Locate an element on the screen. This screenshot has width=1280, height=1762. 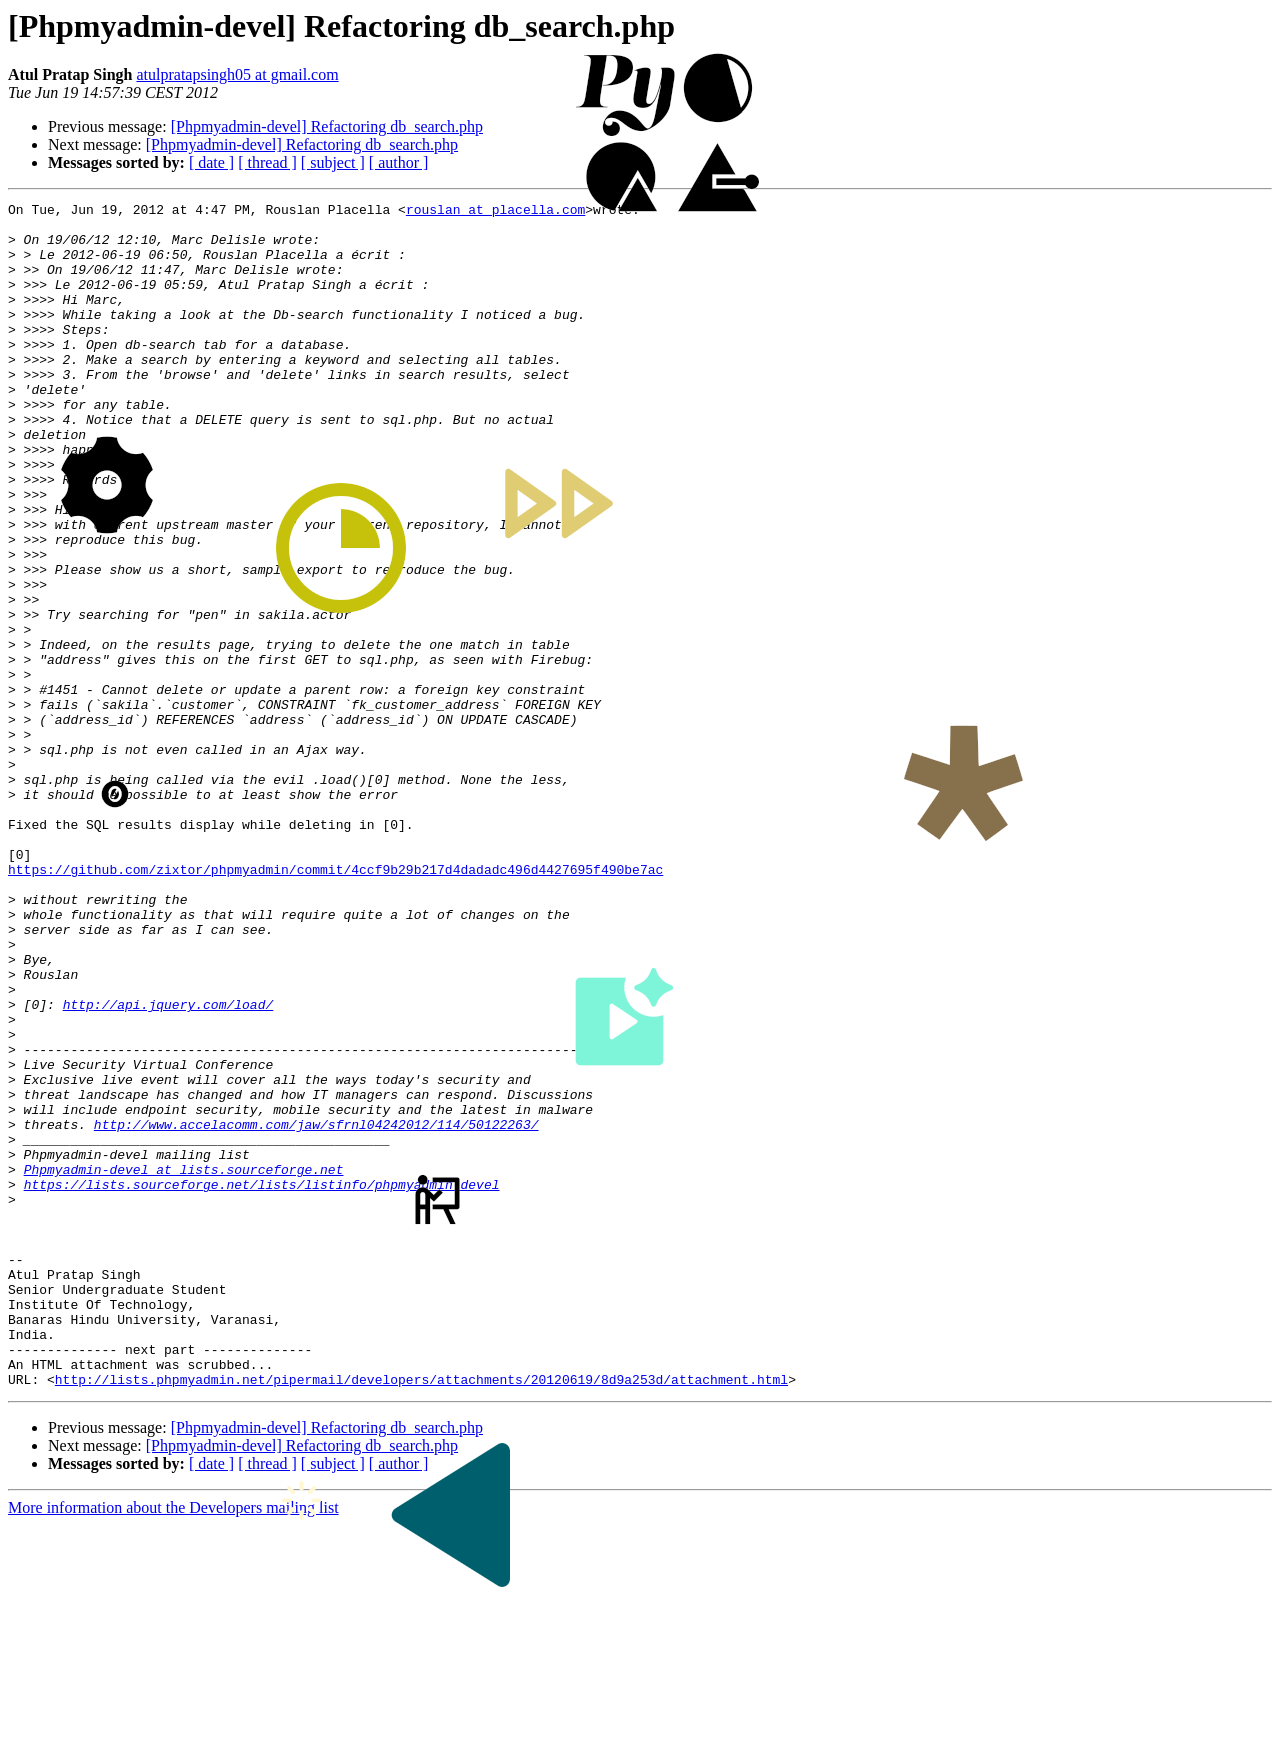
play media in reverse is located at coordinates (463, 1515).